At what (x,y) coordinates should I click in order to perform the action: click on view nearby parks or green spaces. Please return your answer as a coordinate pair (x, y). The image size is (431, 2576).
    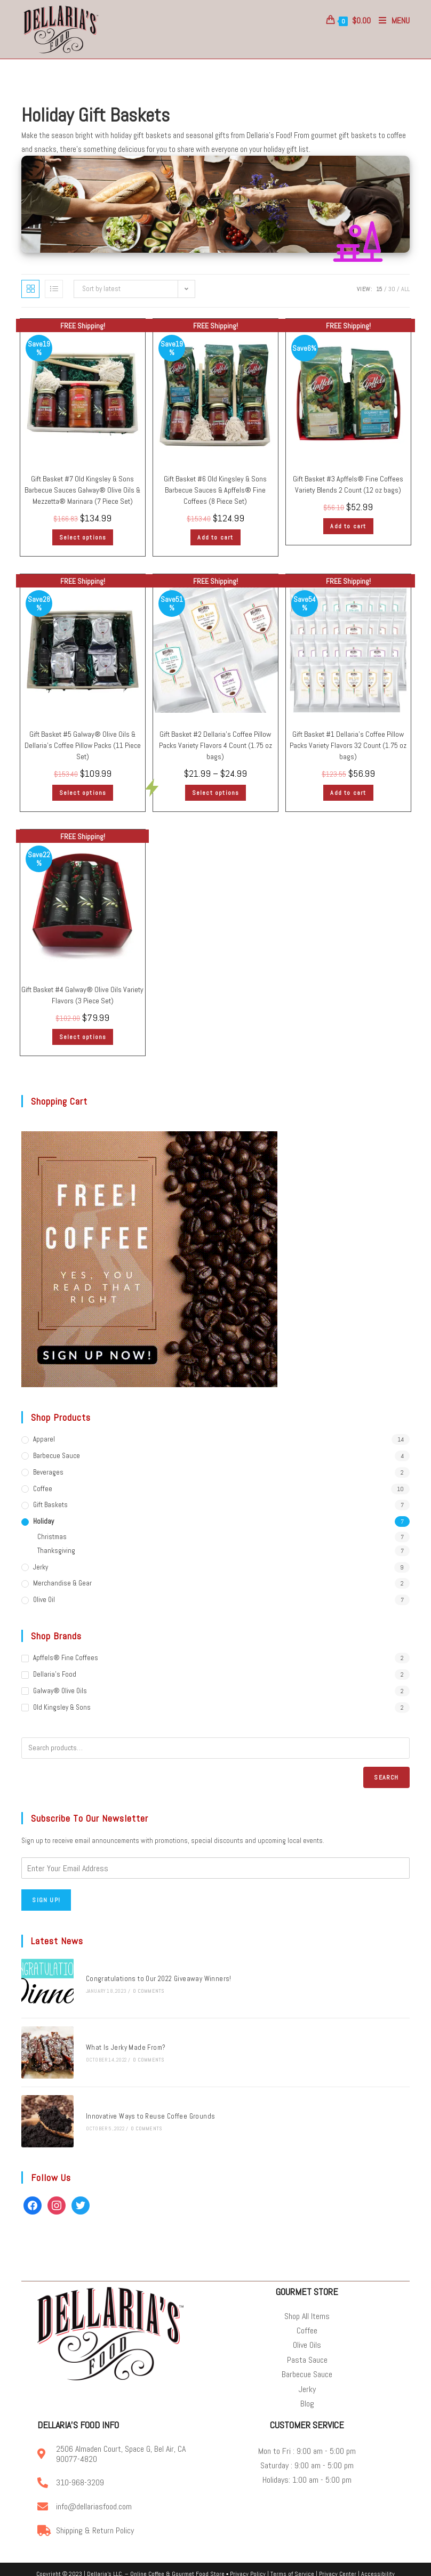
    Looking at the image, I should click on (358, 244).